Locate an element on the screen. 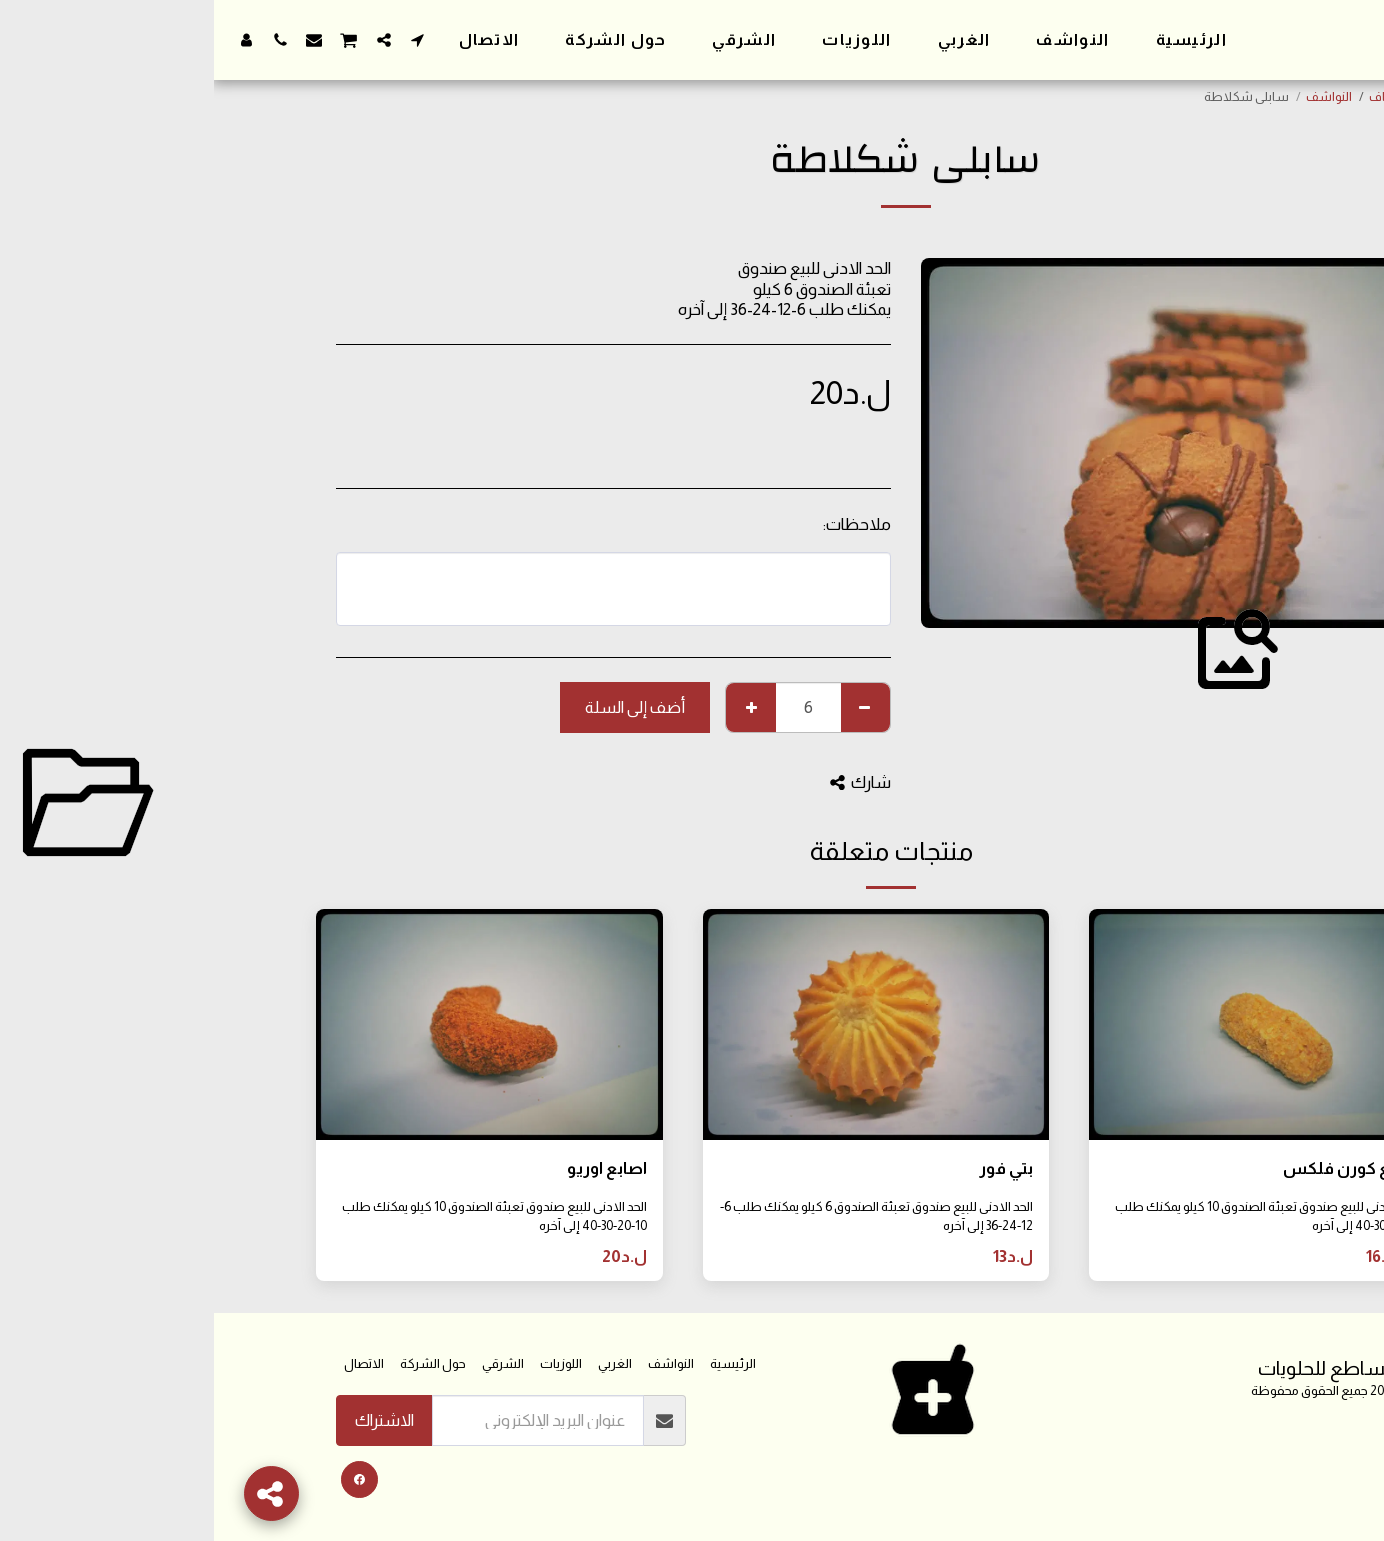 The width and height of the screenshot is (1384, 1541). search for images or photos is located at coordinates (1238, 649).